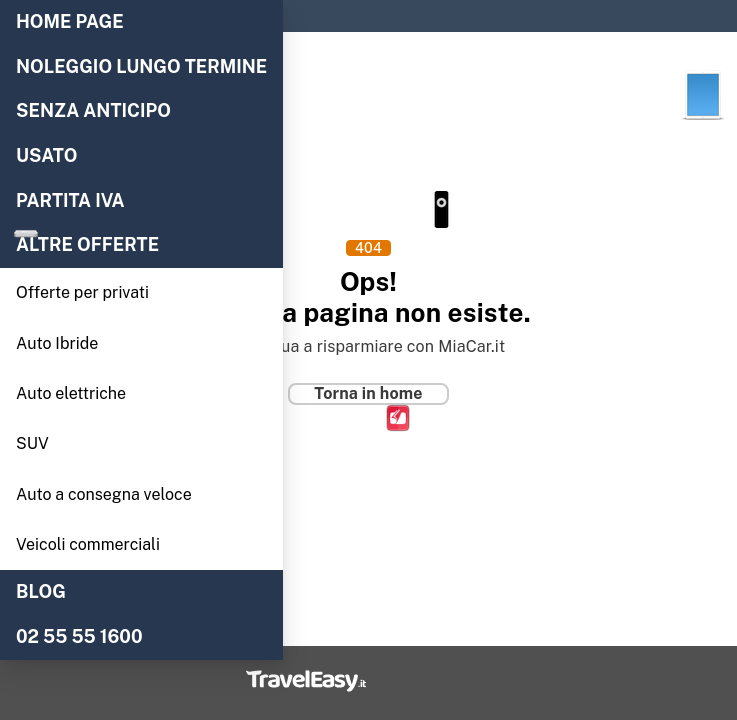 The height and width of the screenshot is (720, 737). What do you see at coordinates (26, 230) in the screenshot?
I see `apple tv device or app` at bounding box center [26, 230].